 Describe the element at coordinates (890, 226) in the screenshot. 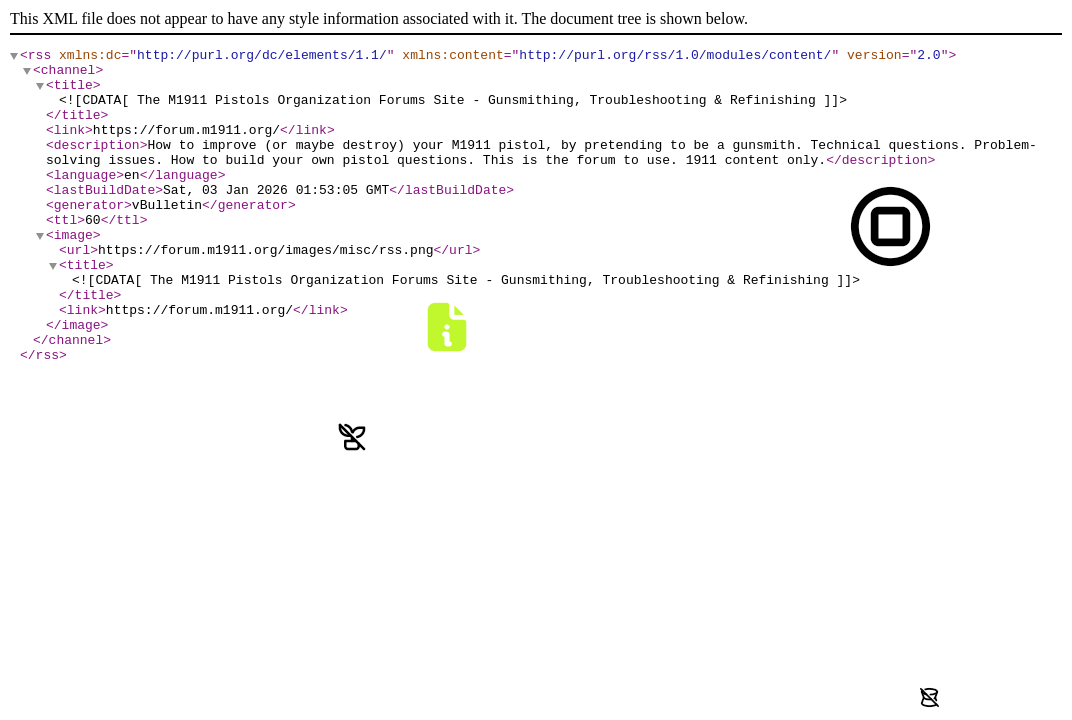

I see `playstation square button symbol` at that location.